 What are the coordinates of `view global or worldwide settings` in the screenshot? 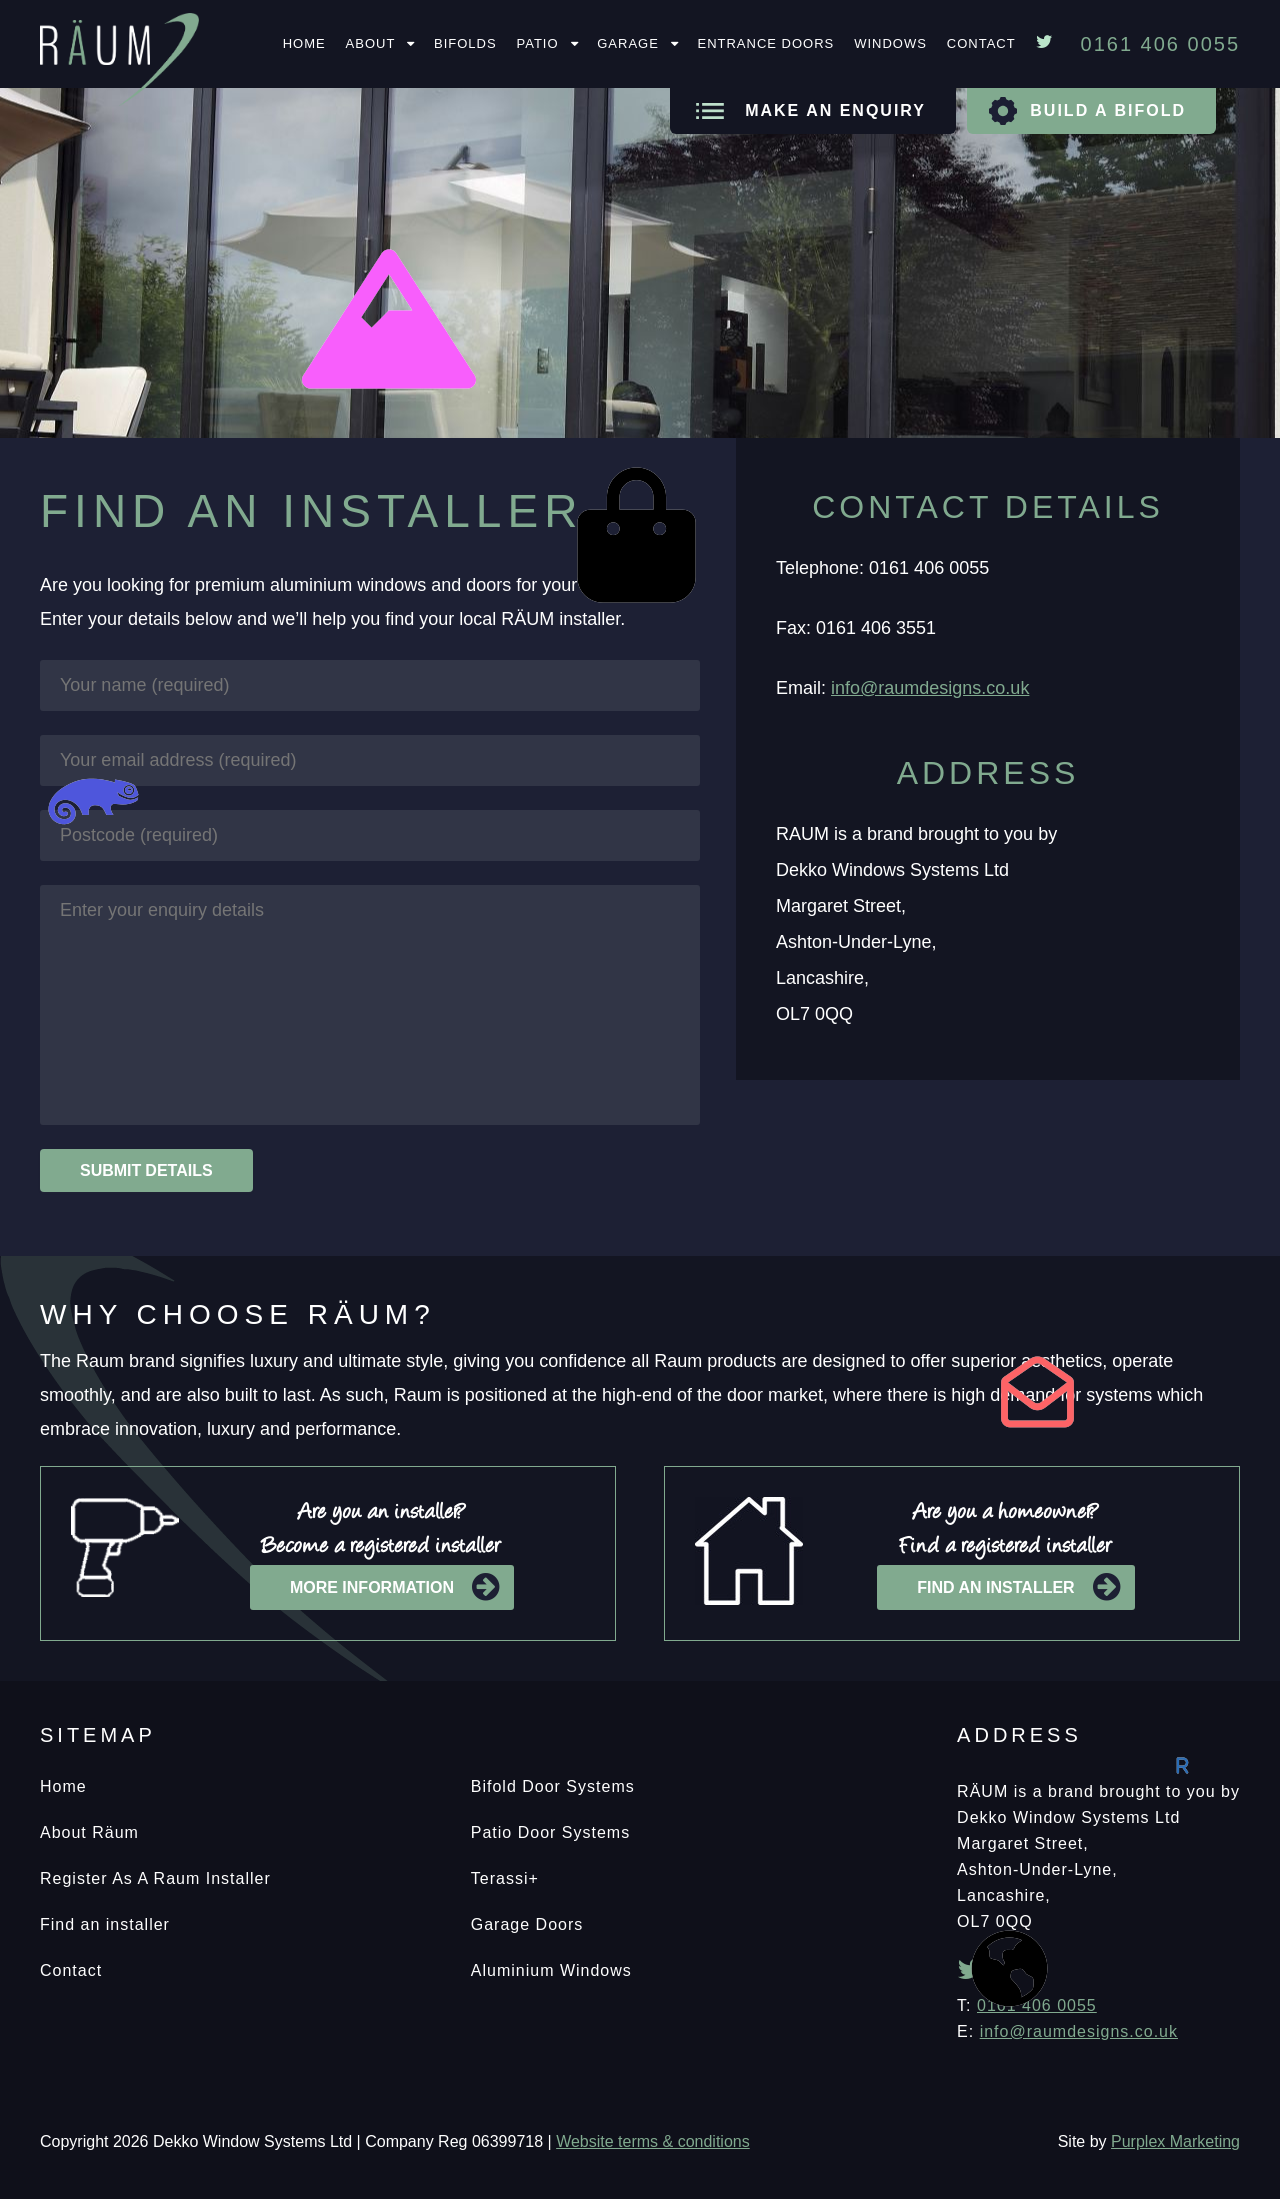 It's located at (1009, 1968).